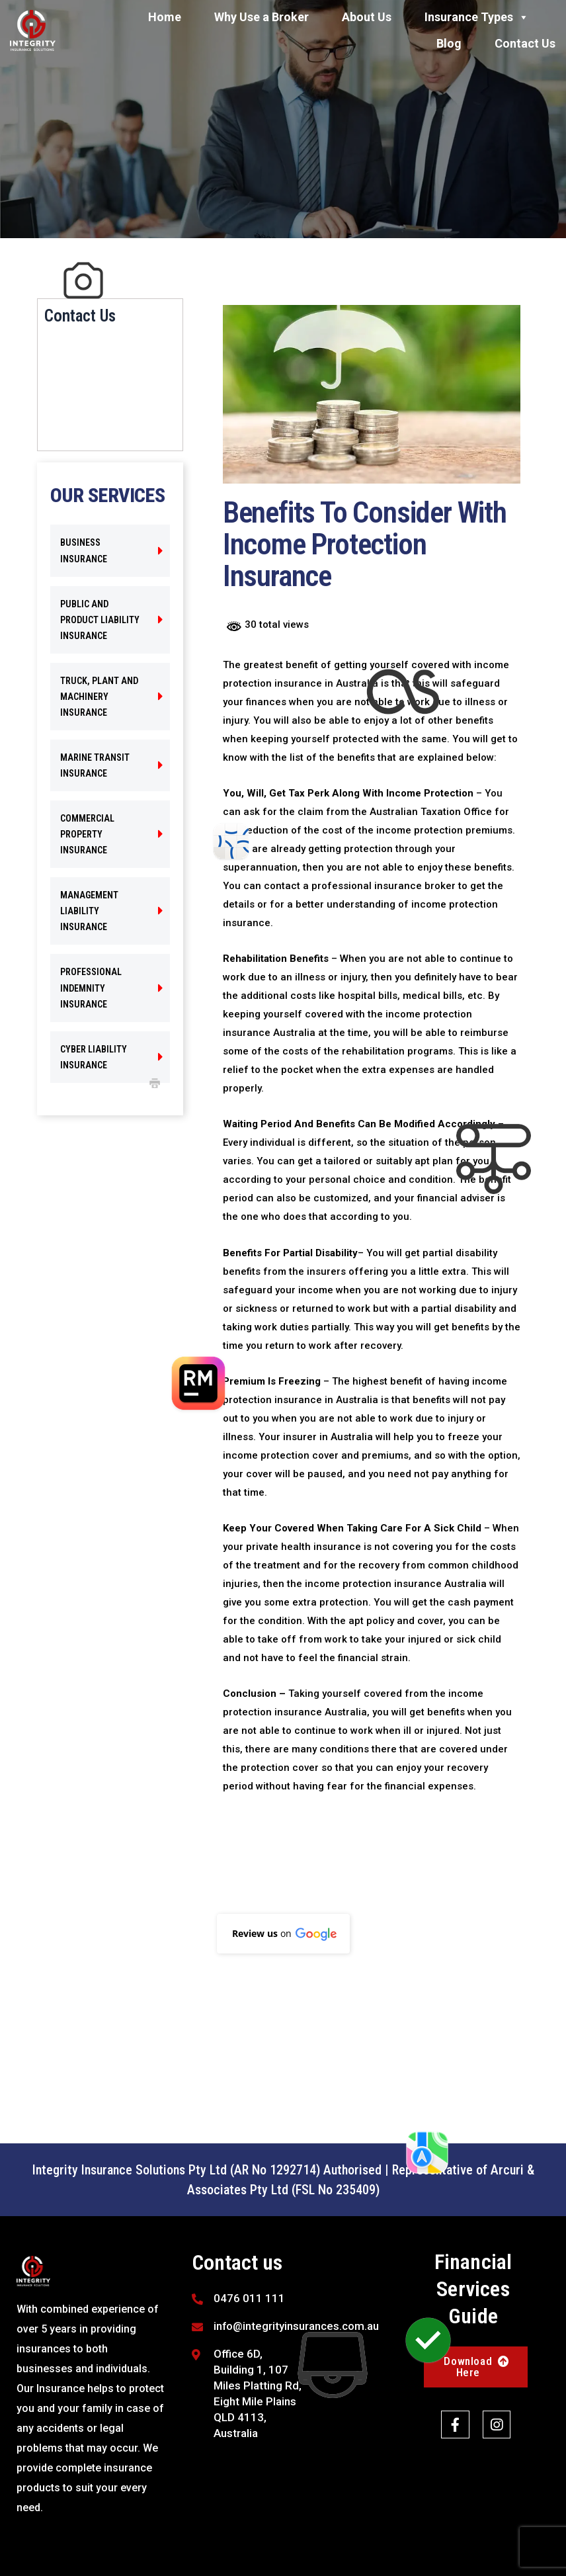 This screenshot has height=2576, width=566. What do you see at coordinates (198, 1383) in the screenshot?
I see `open RubyMine IDE` at bounding box center [198, 1383].